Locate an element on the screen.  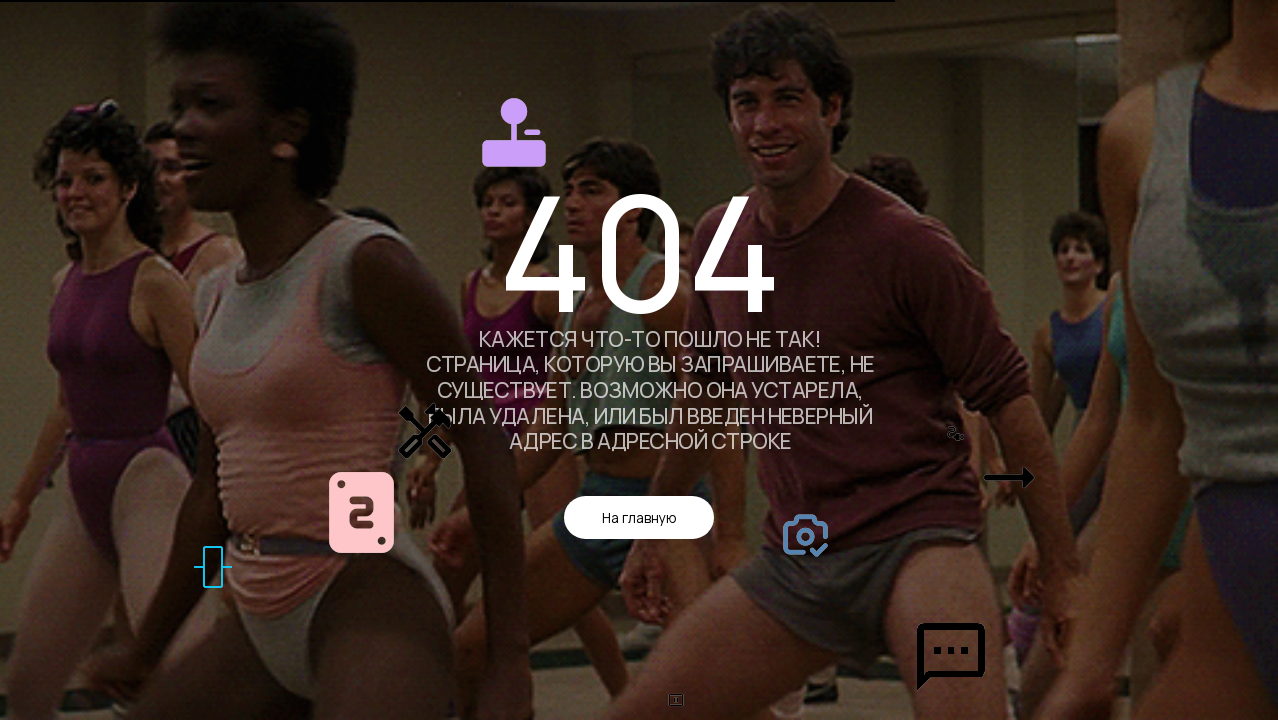
access tools and settings is located at coordinates (425, 432).